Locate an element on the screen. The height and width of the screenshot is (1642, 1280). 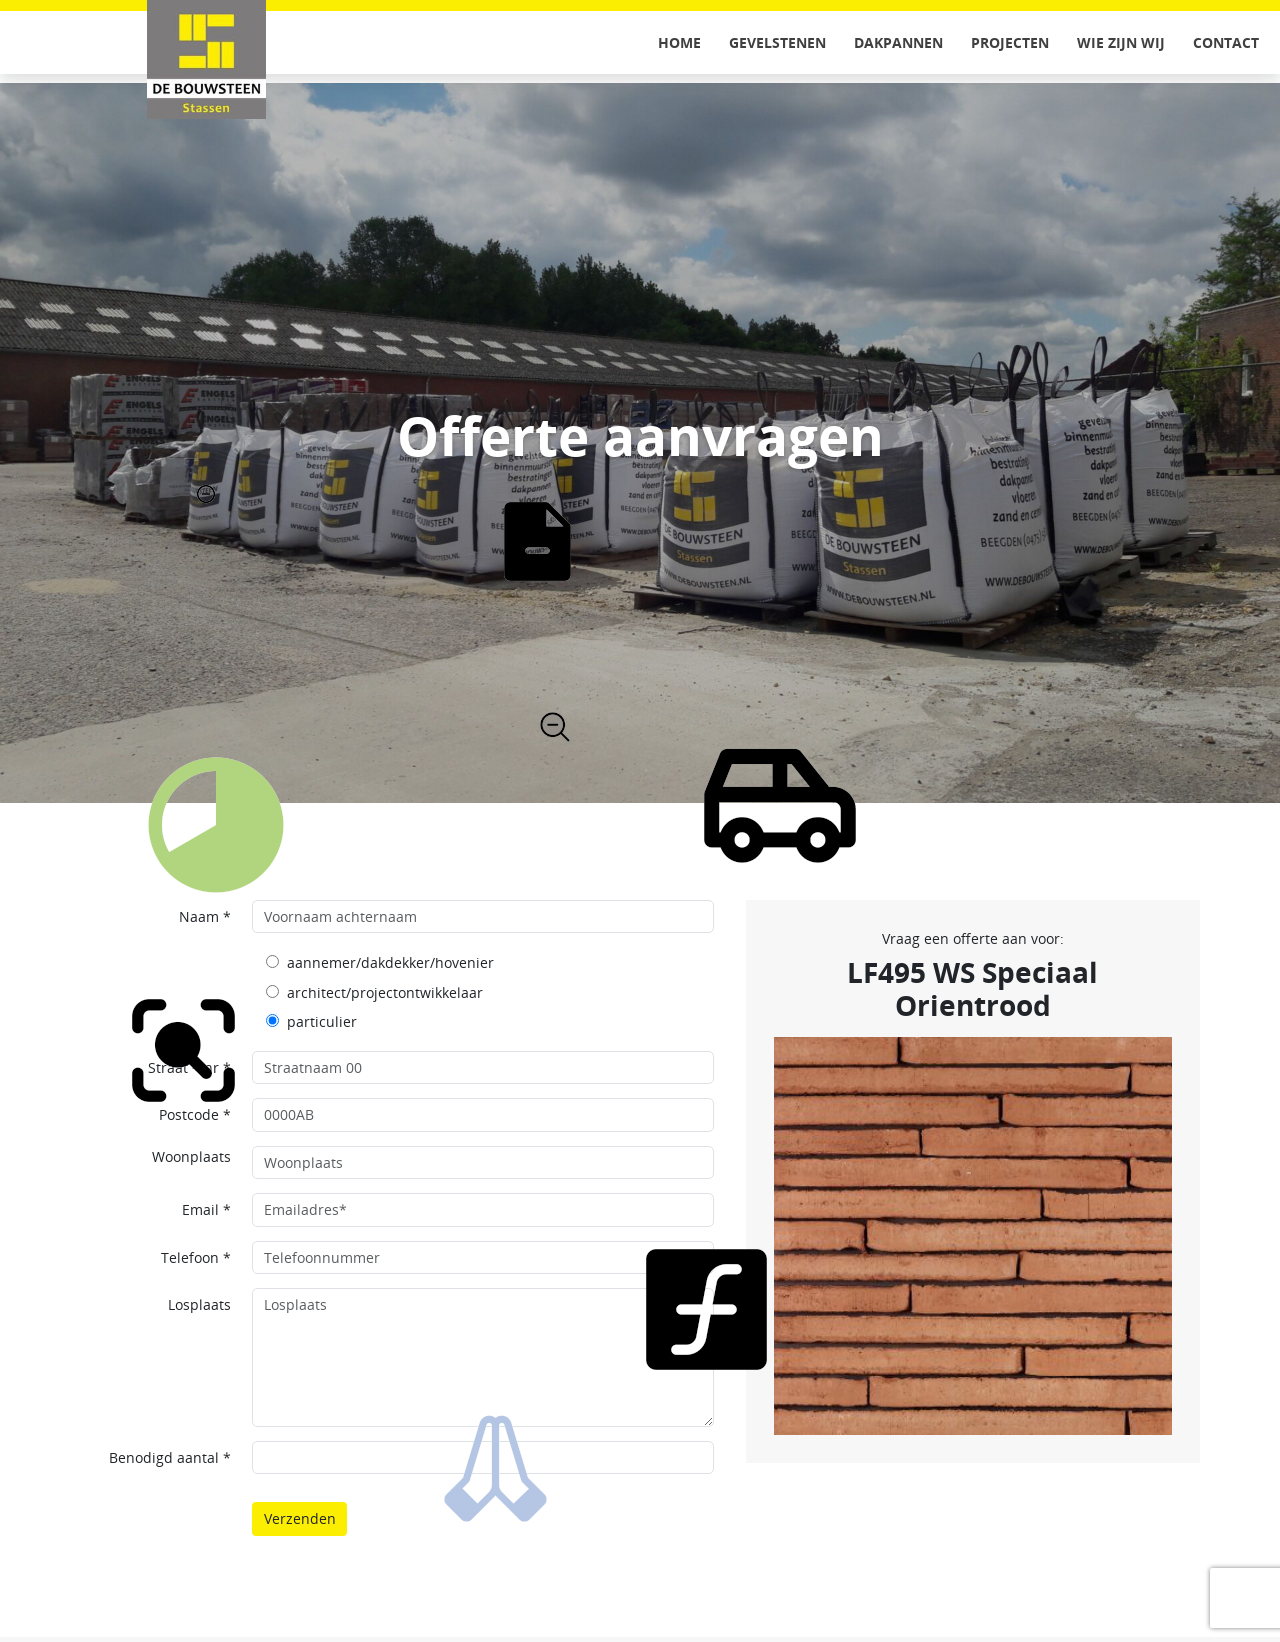
scan and zoom into selected area is located at coordinates (183, 1050).